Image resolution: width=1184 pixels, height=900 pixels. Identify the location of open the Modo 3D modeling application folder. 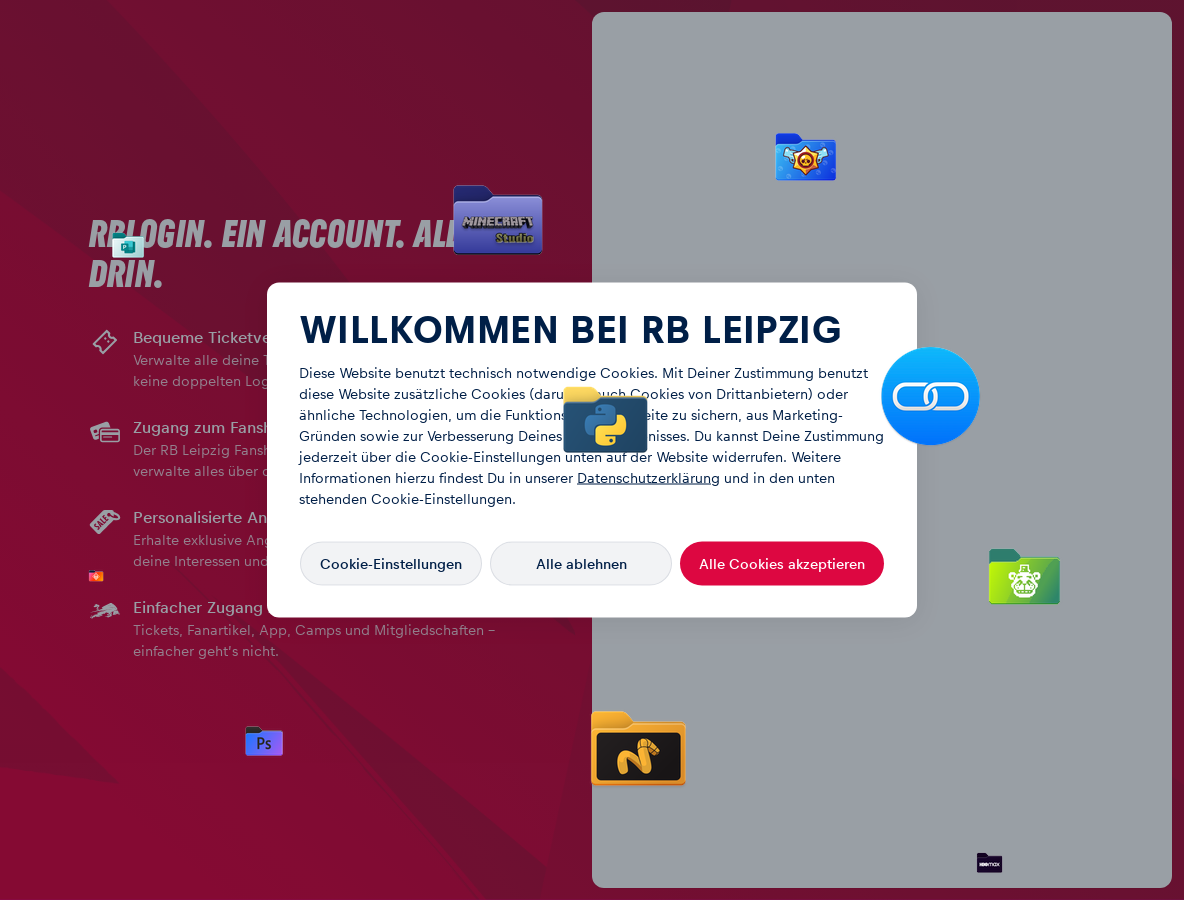
(638, 751).